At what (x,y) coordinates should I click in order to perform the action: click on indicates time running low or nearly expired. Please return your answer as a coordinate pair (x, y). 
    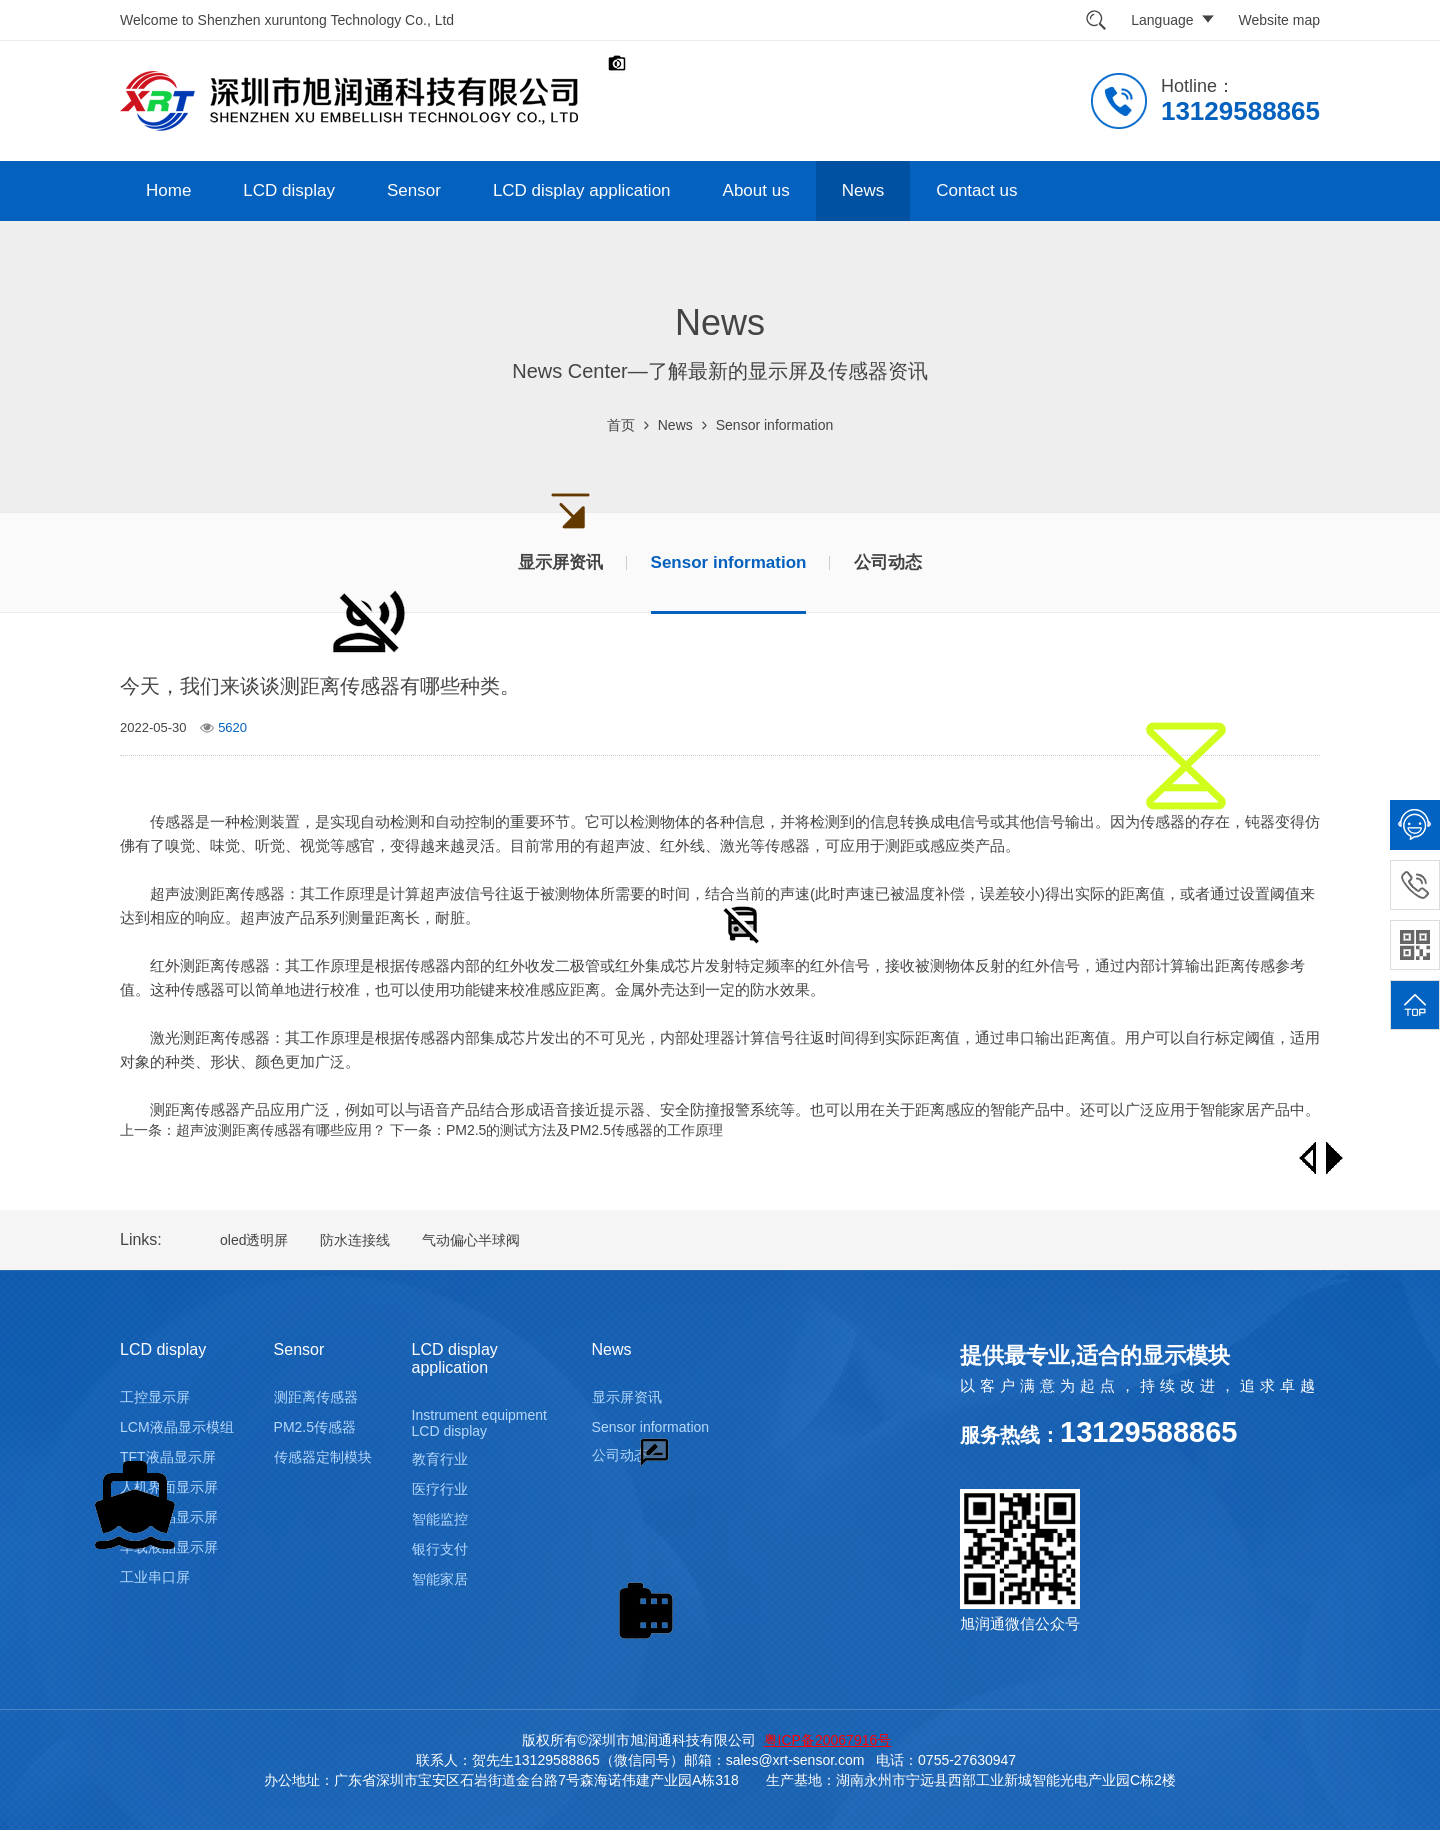
    Looking at the image, I should click on (1186, 766).